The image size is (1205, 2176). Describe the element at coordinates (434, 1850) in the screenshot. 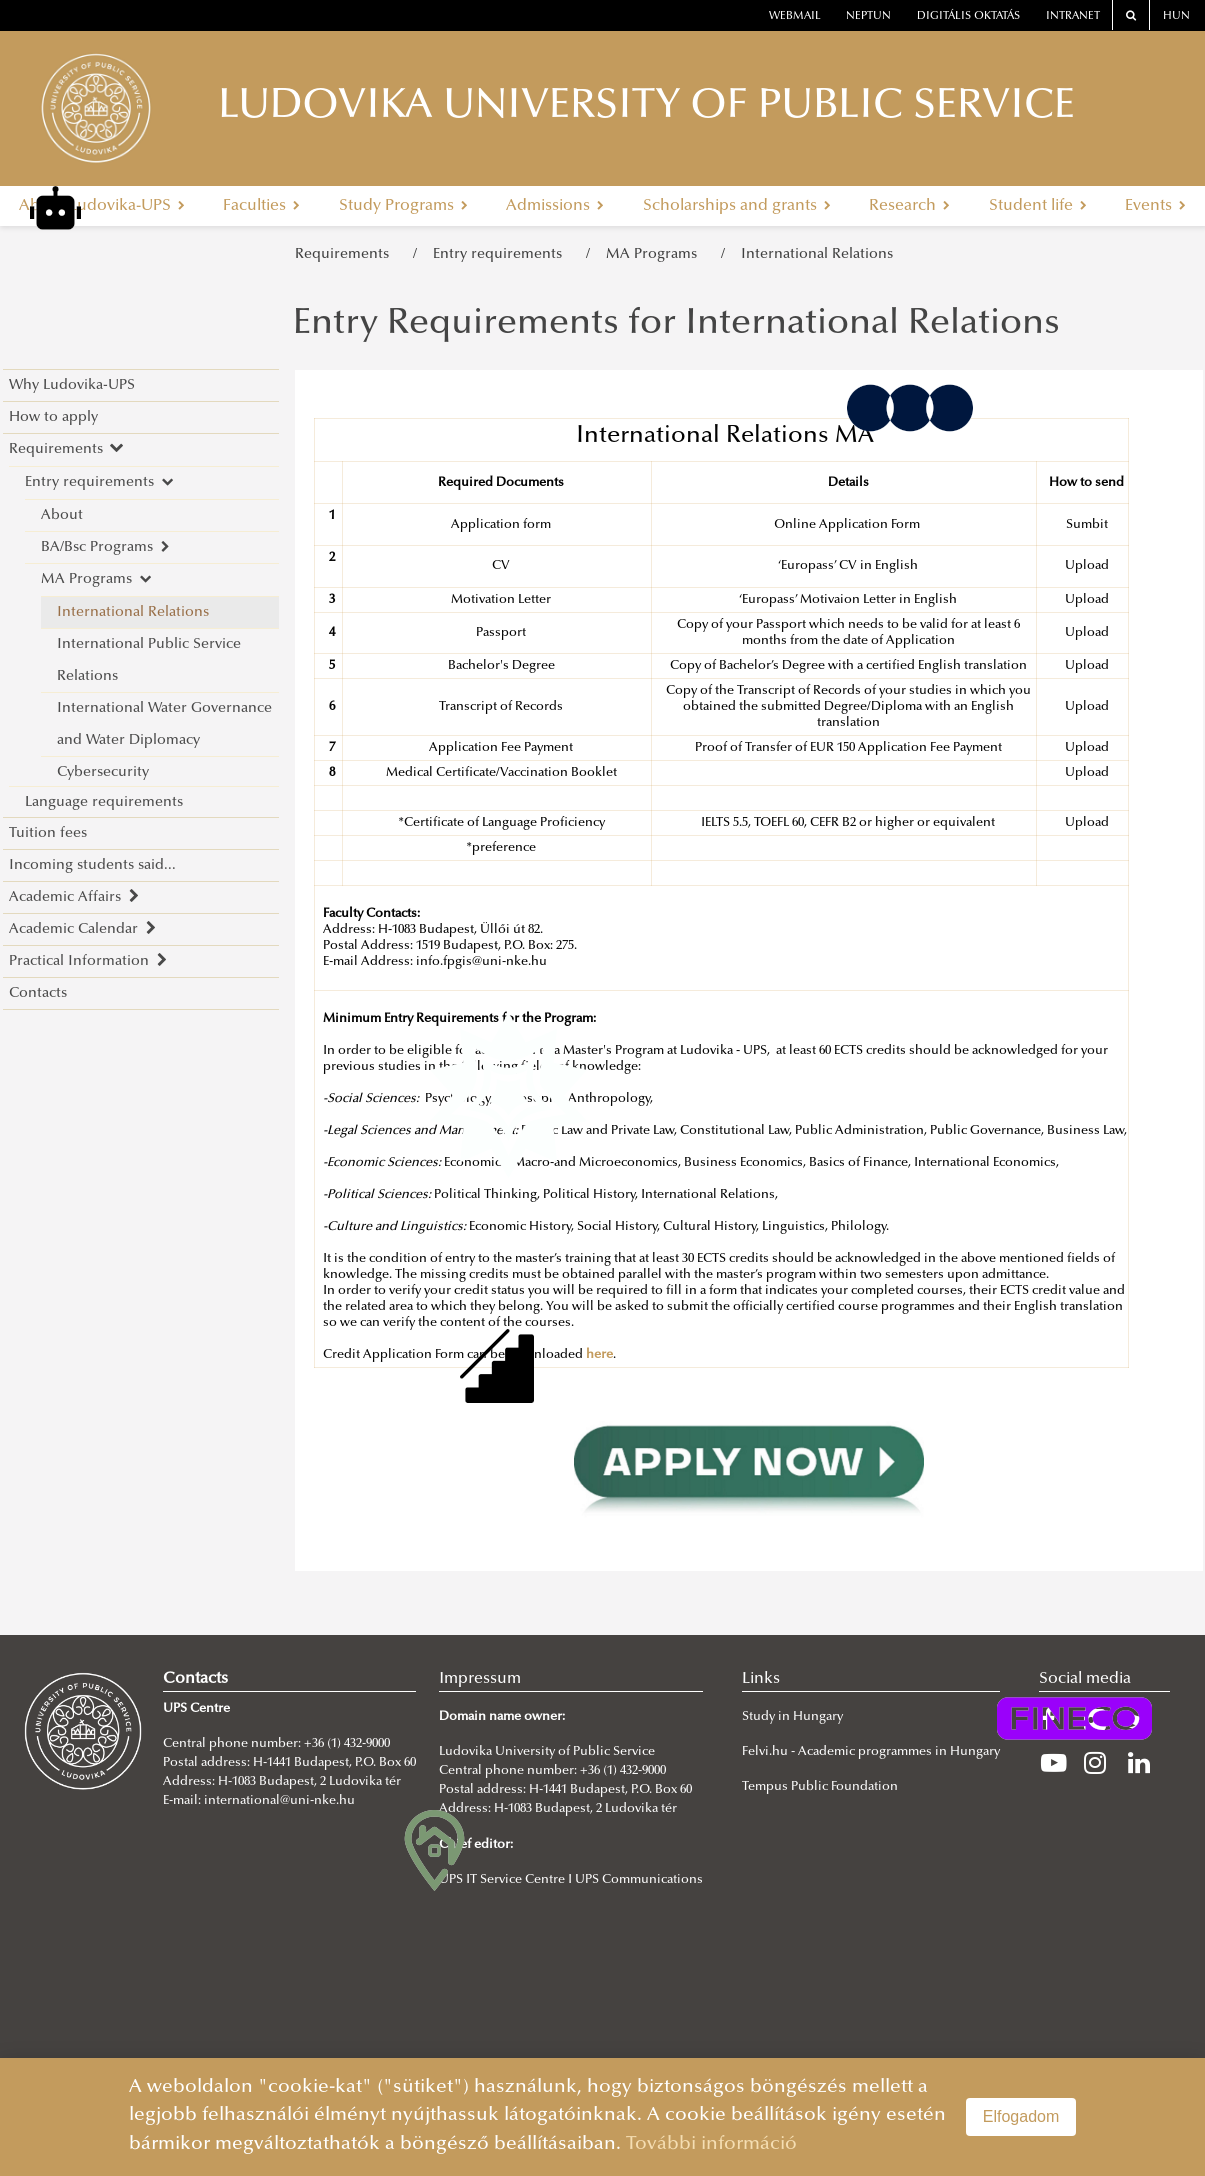

I see `open the Zingat real estate app` at that location.